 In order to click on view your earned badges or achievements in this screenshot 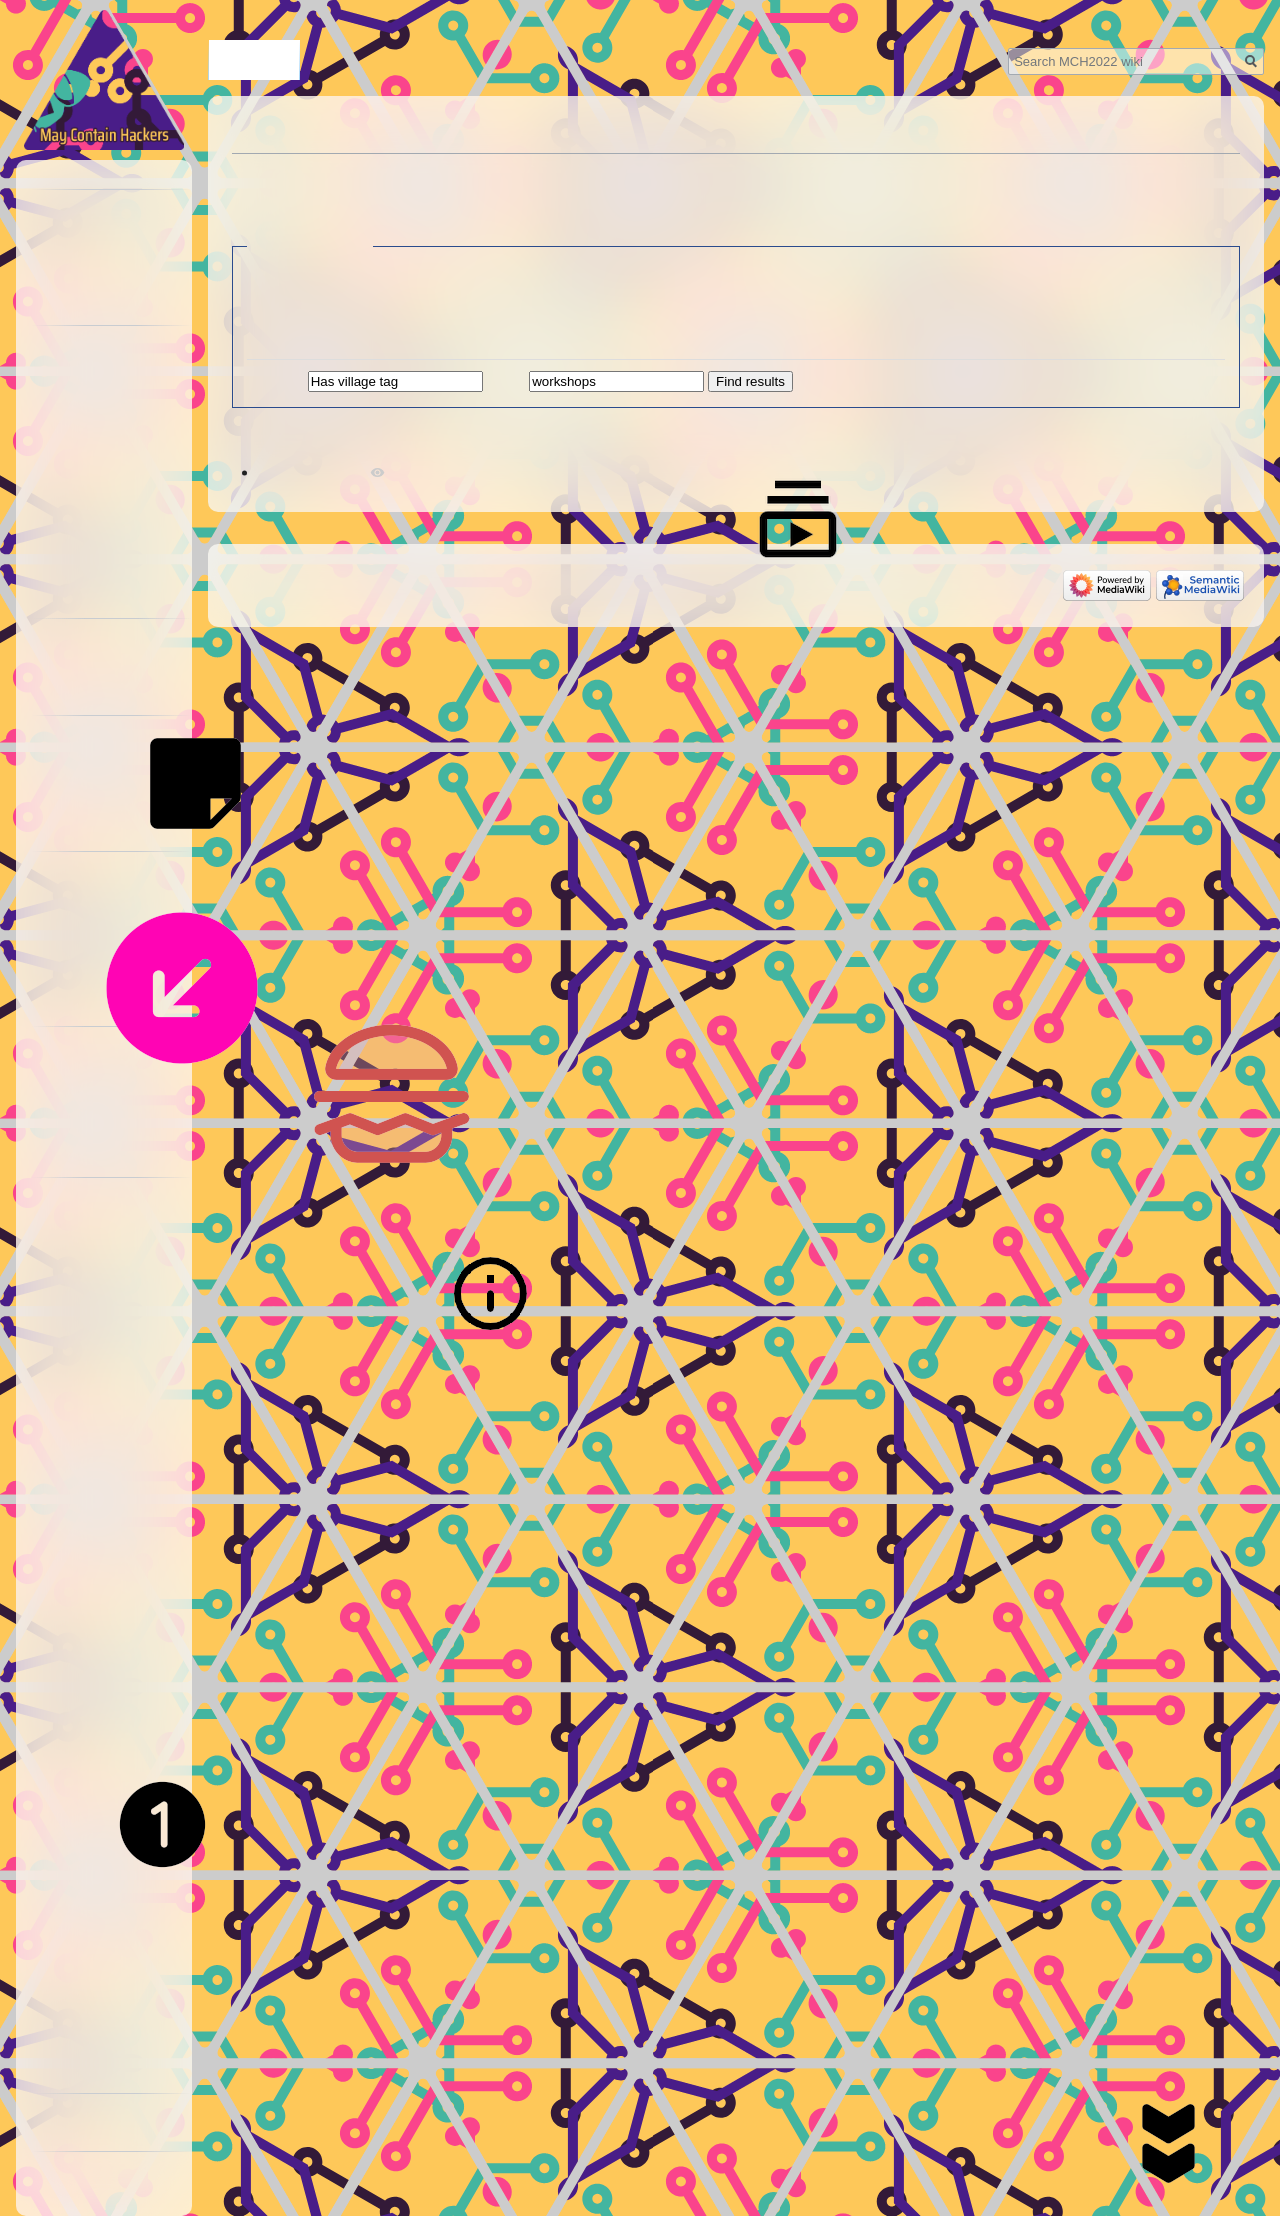, I will do `click(1168, 2143)`.